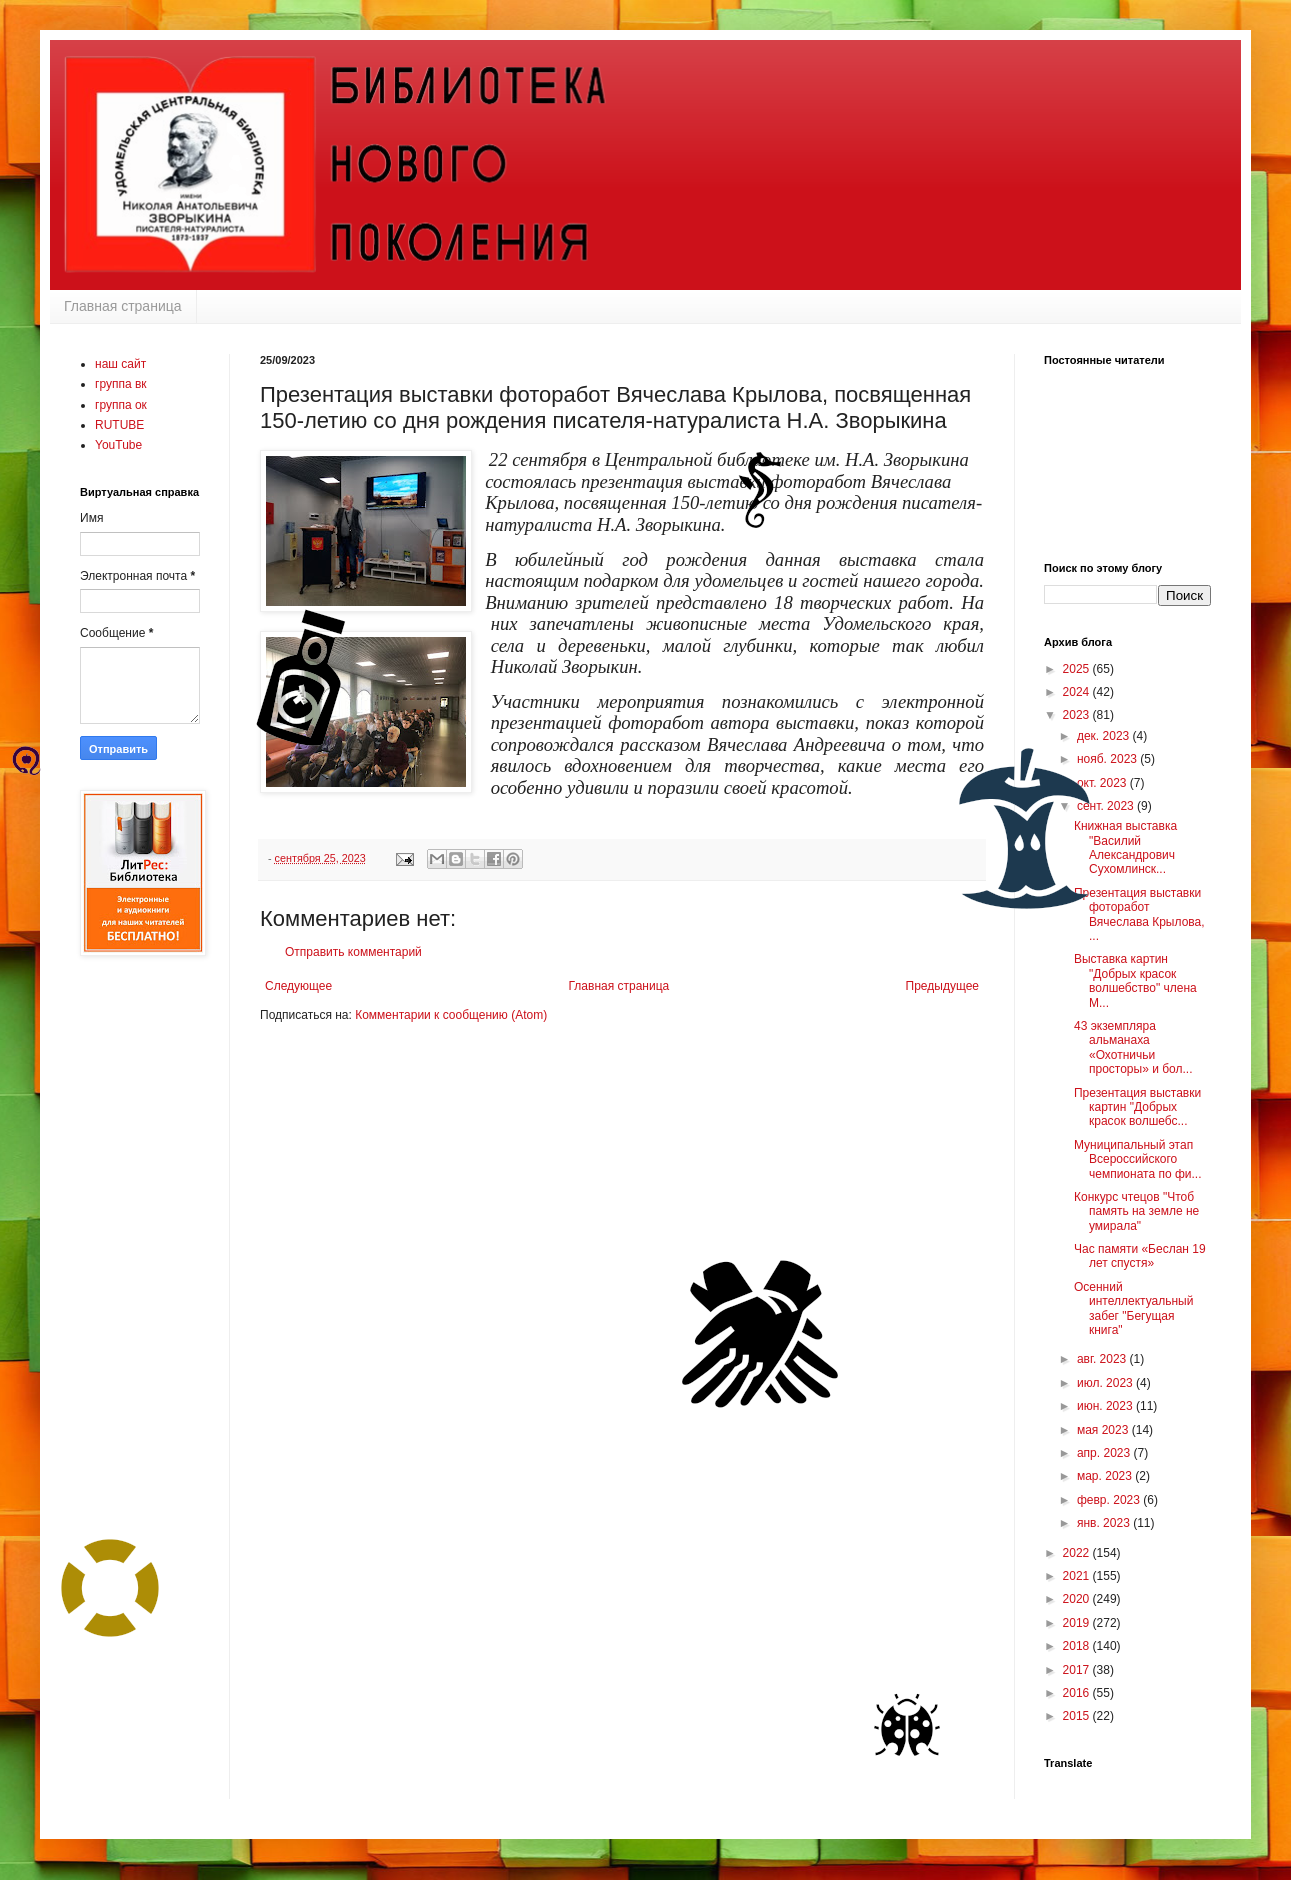 The image size is (1291, 1880). What do you see at coordinates (301, 677) in the screenshot?
I see `select ketchup as a condiment option` at bounding box center [301, 677].